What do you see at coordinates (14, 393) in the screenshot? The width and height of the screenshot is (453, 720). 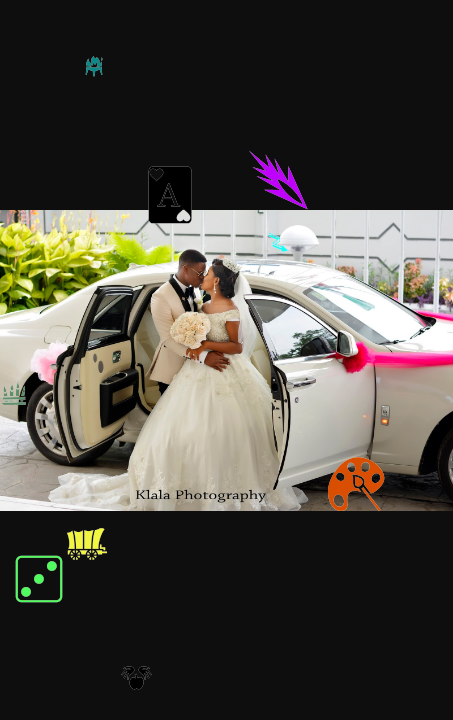 I see `place defensive barrier or fortification` at bounding box center [14, 393].